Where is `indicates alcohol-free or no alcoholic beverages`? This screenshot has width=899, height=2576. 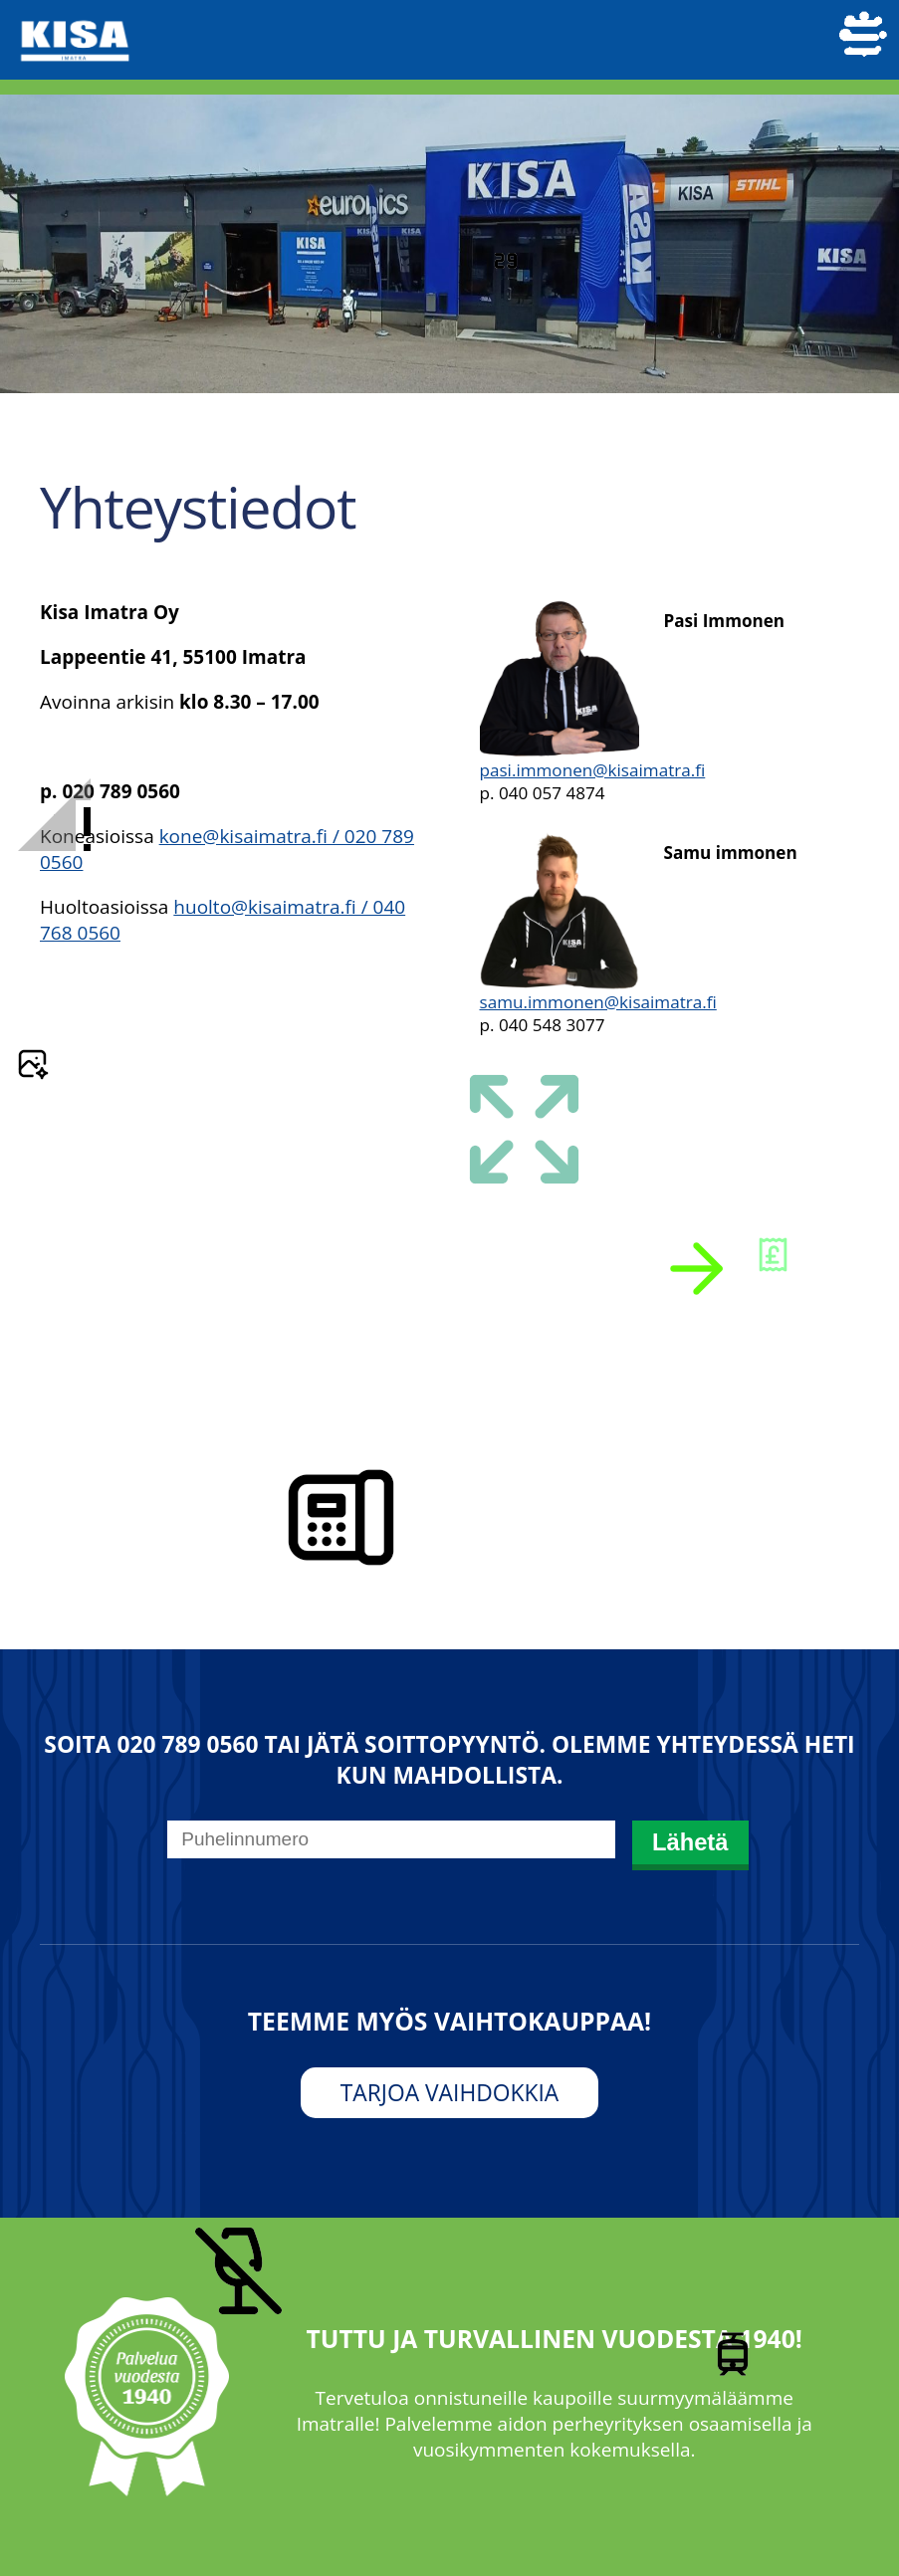
indicates alcohol-free or no alcoholic beverages is located at coordinates (238, 2270).